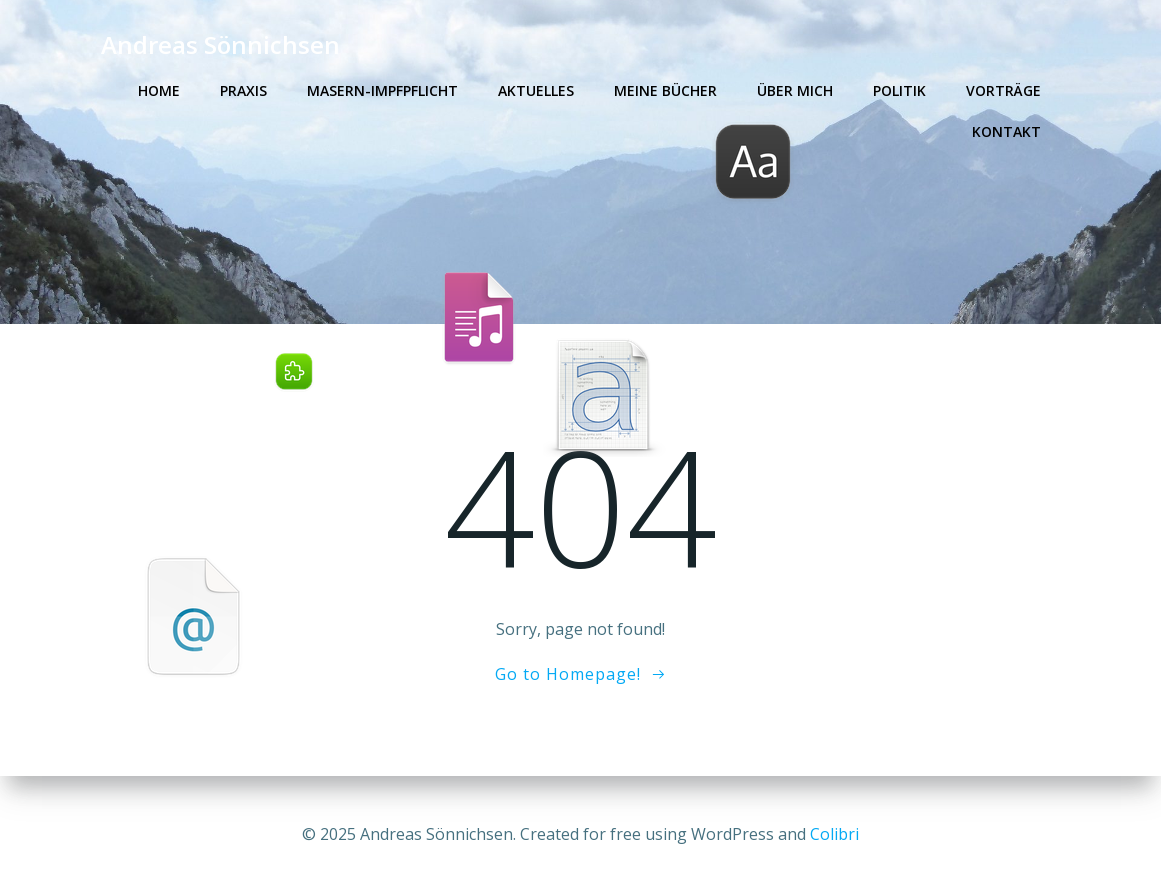 Image resolution: width=1161 pixels, height=894 pixels. Describe the element at coordinates (605, 395) in the screenshot. I see `a font file type indicator` at that location.